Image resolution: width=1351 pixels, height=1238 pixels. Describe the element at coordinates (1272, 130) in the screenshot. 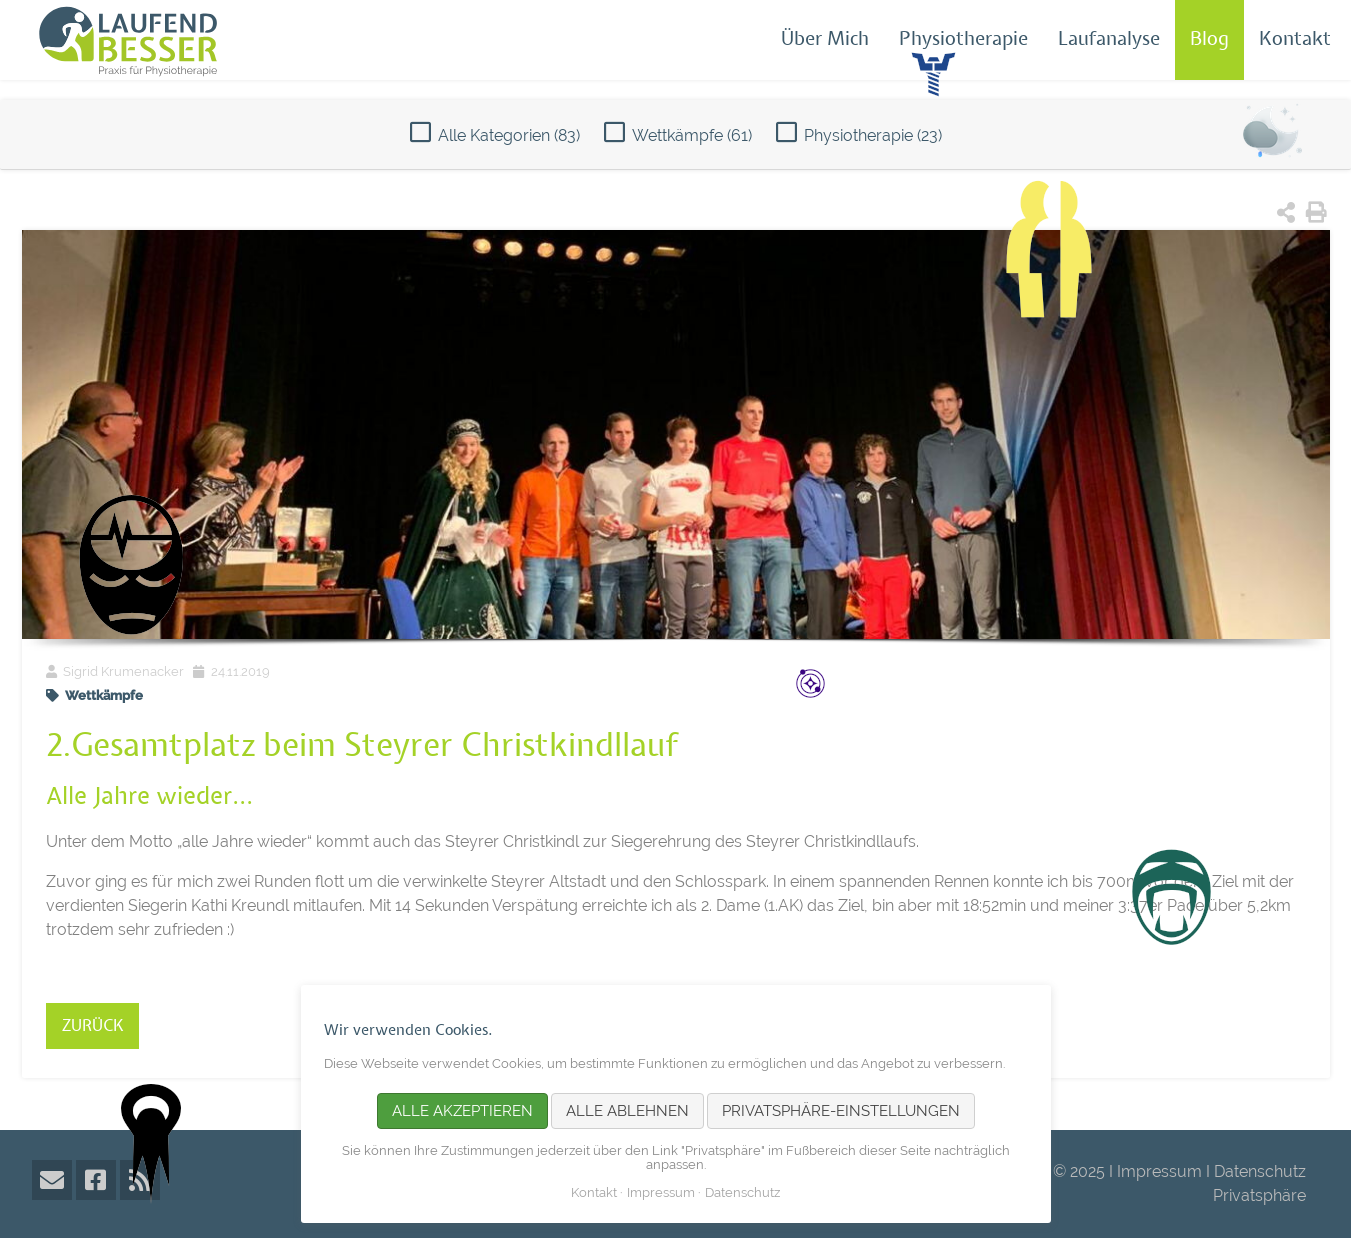

I see `indicates scattered showers at night` at that location.